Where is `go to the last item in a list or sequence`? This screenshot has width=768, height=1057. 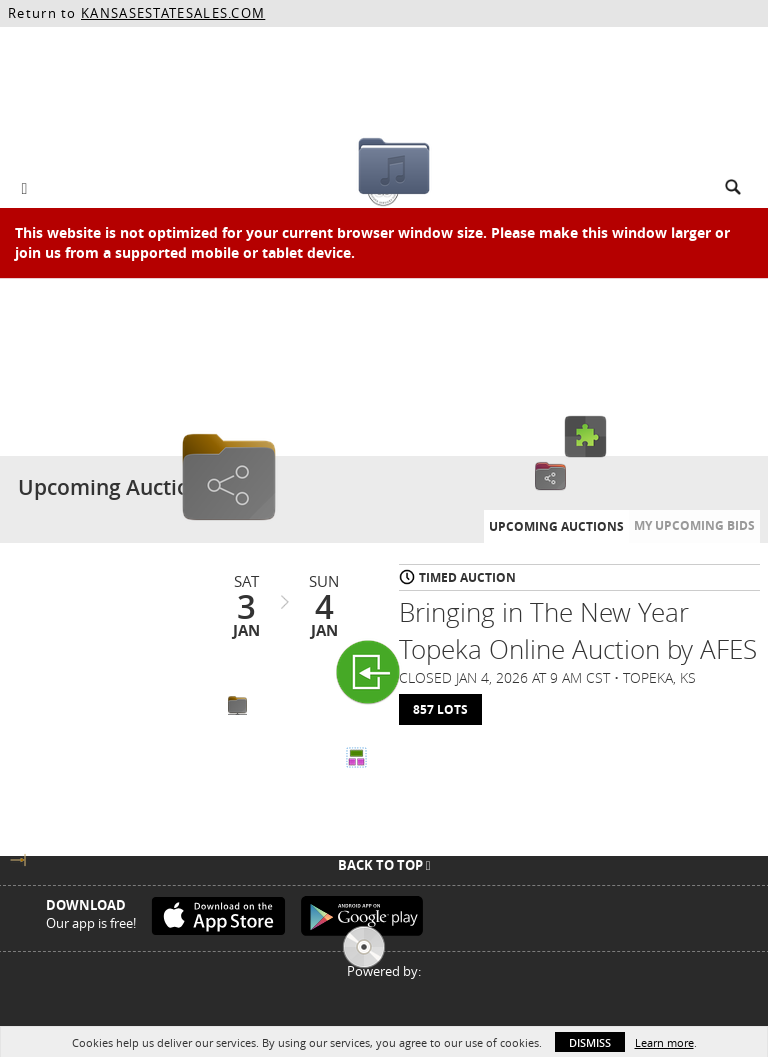
go to the last item in a list or sequence is located at coordinates (18, 860).